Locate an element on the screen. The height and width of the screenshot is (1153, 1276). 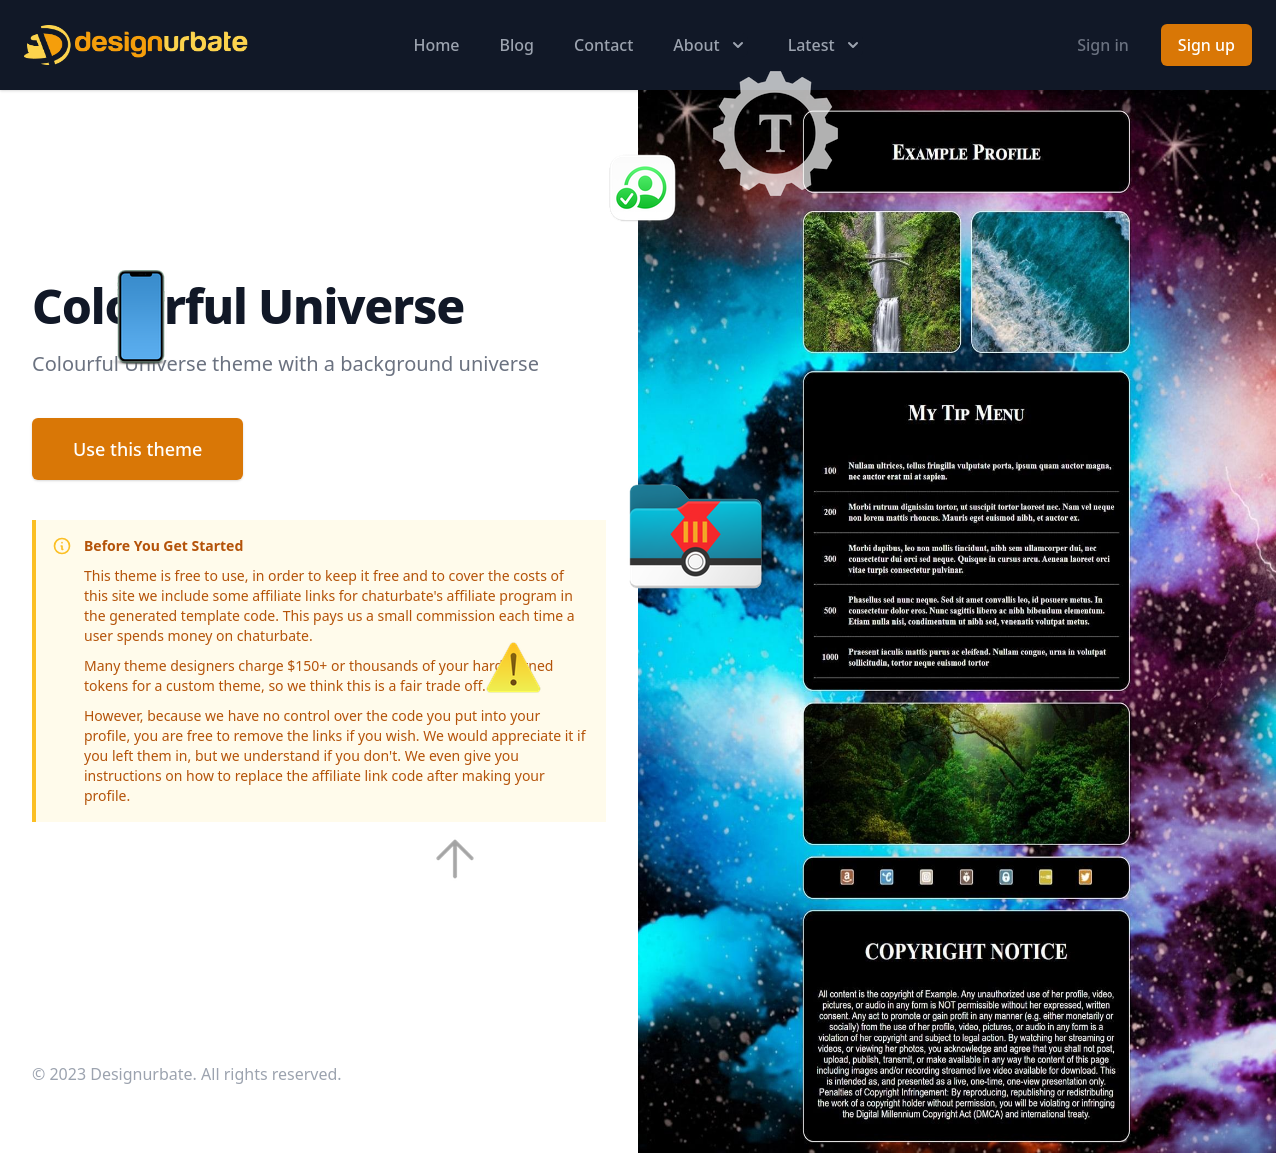
upload or send file is located at coordinates (455, 859).